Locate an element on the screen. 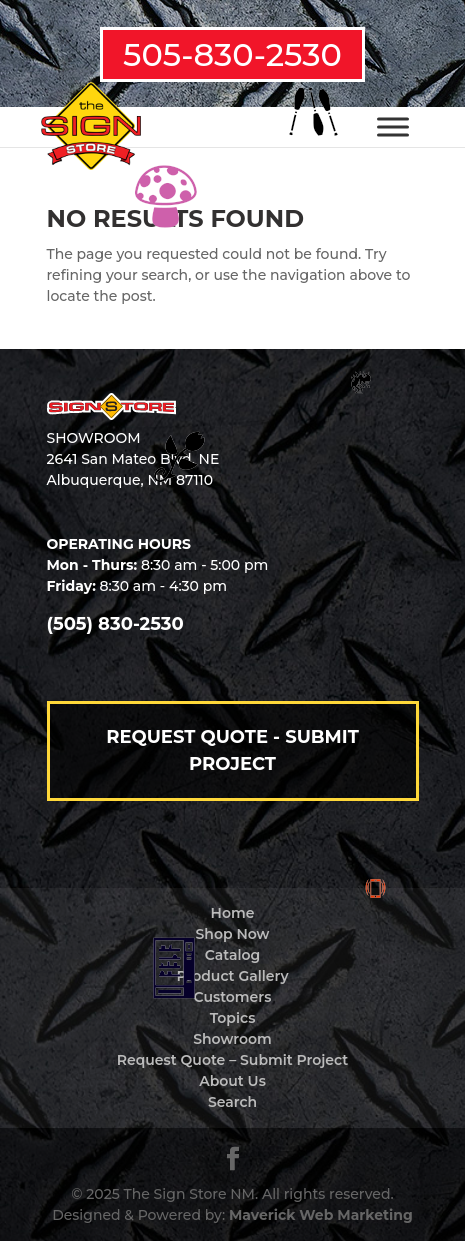 The image size is (465, 1241). access circus or performance-themed games is located at coordinates (313, 111).